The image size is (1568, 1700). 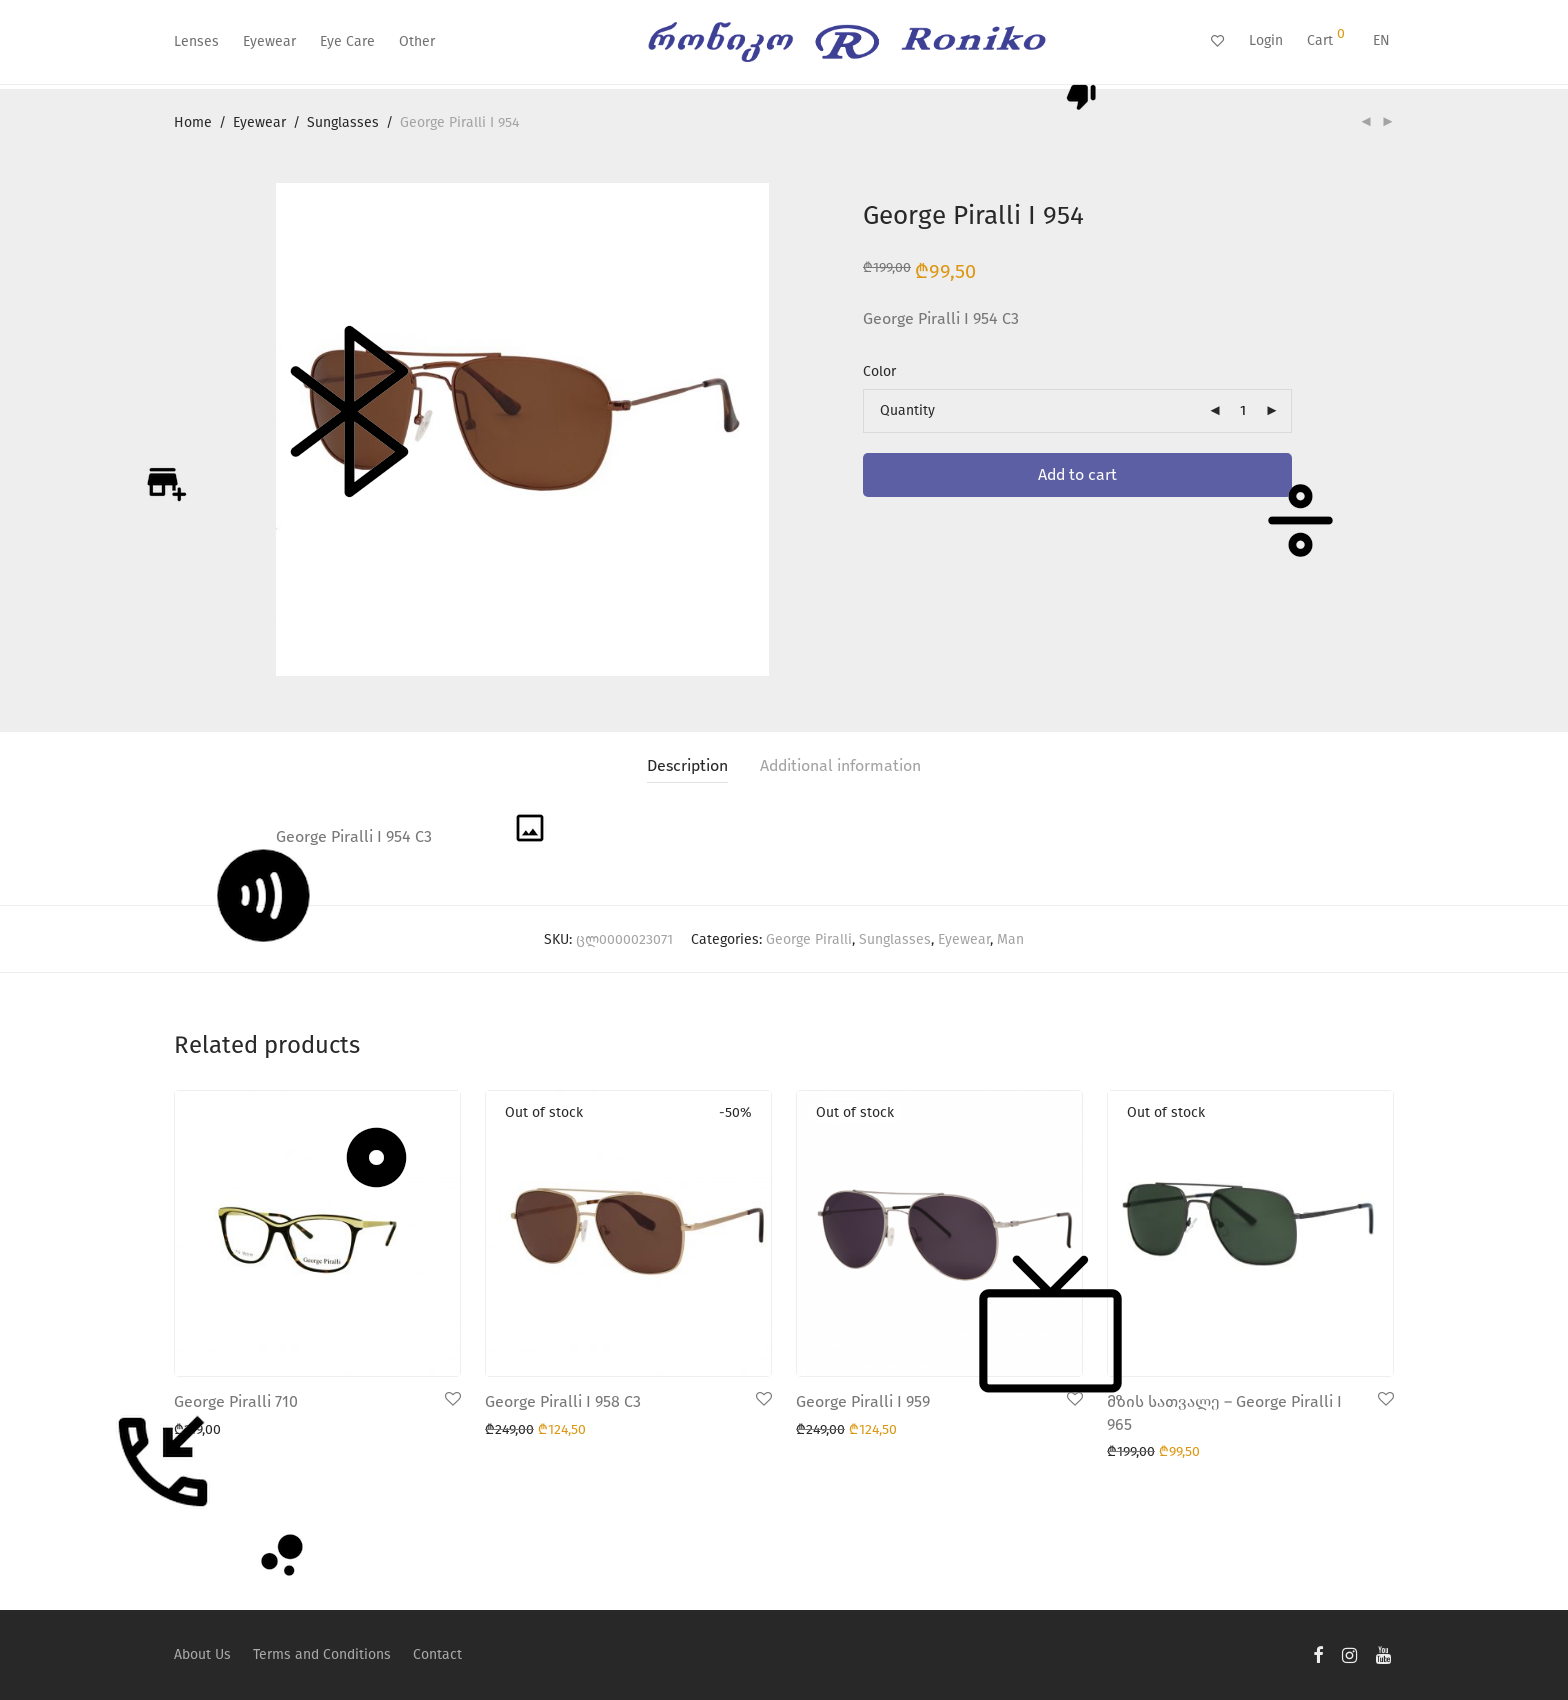 What do you see at coordinates (263, 895) in the screenshot?
I see `tap to pay with contactless payment` at bounding box center [263, 895].